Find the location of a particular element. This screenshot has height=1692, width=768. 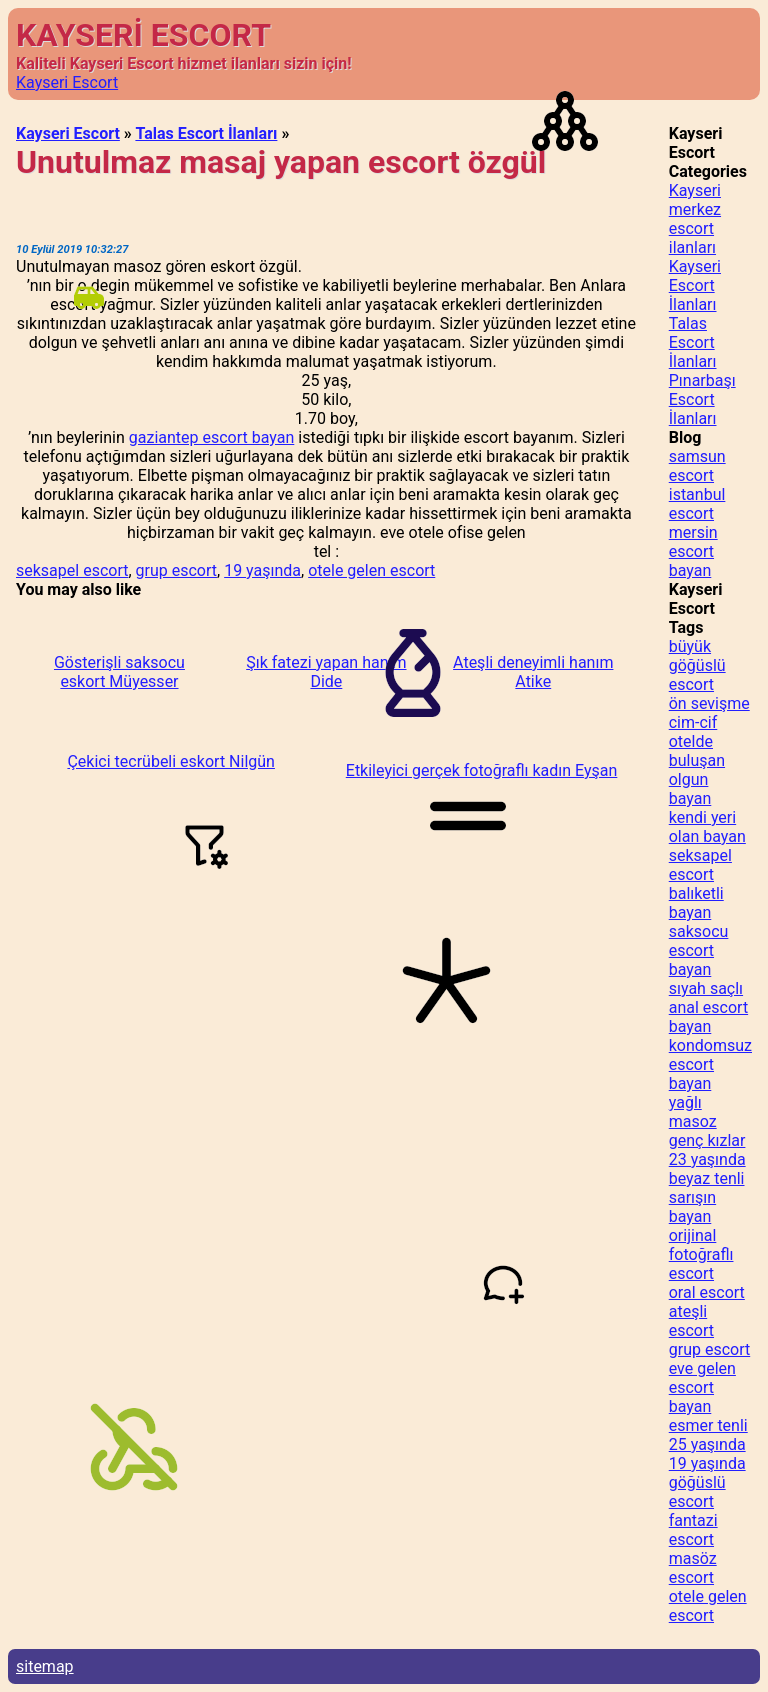

indicates equality or balance between values is located at coordinates (468, 816).